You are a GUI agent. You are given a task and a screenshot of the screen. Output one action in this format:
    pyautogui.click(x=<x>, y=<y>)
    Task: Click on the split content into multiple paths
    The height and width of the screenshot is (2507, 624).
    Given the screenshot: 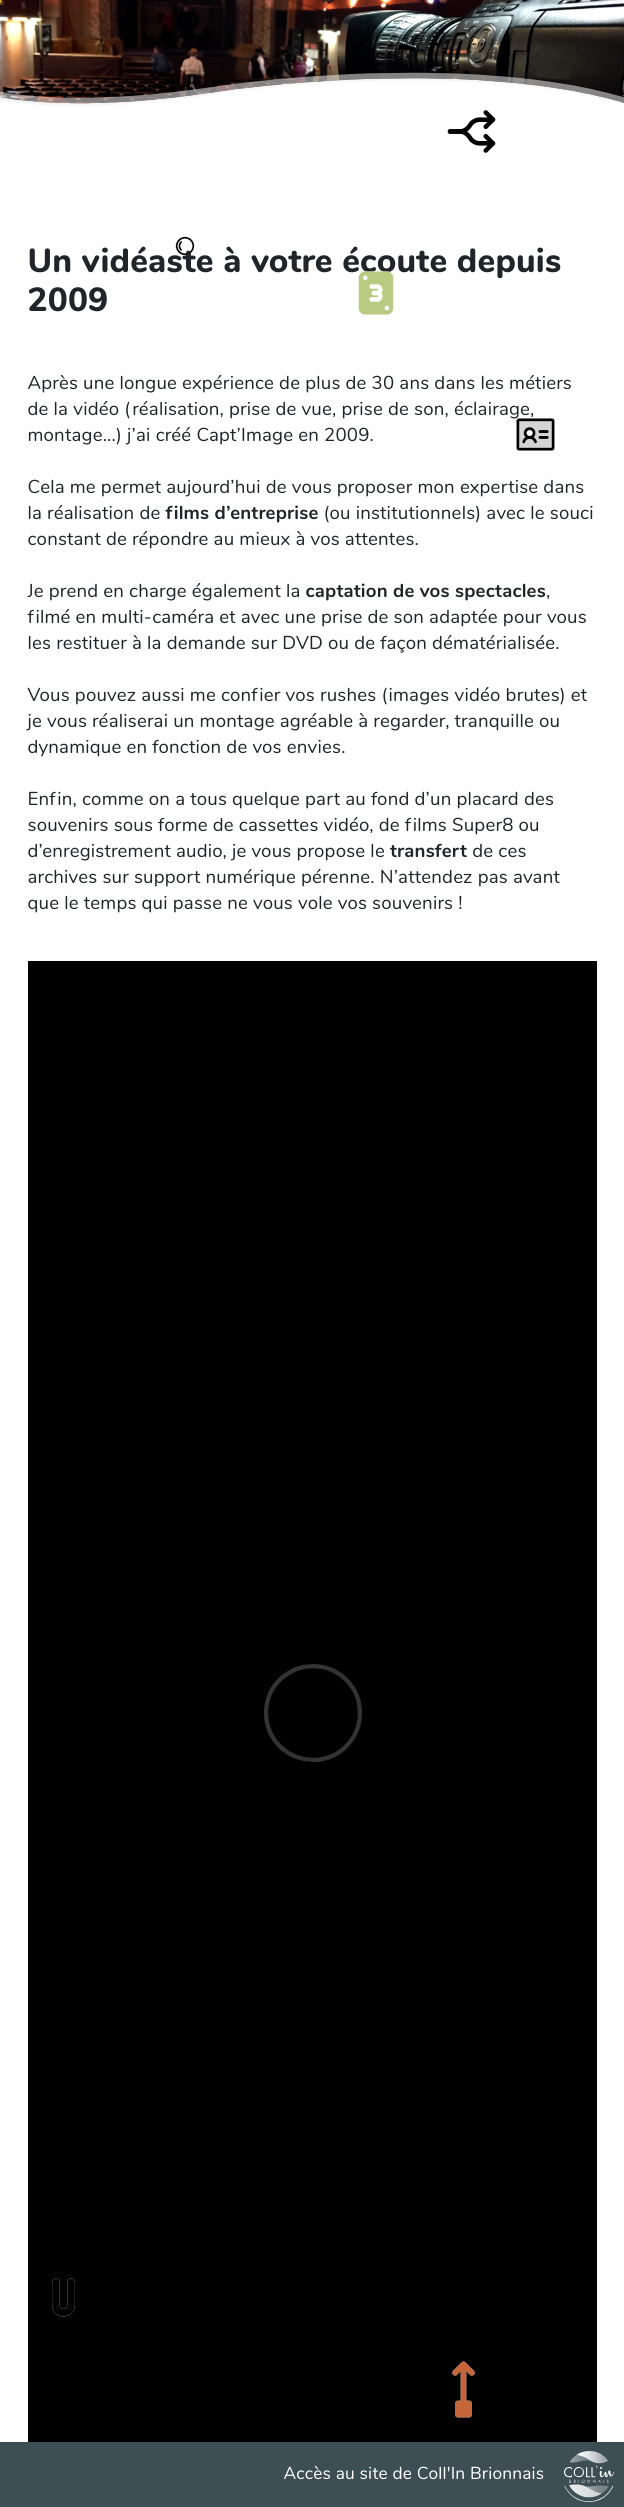 What is the action you would take?
    pyautogui.click(x=471, y=131)
    